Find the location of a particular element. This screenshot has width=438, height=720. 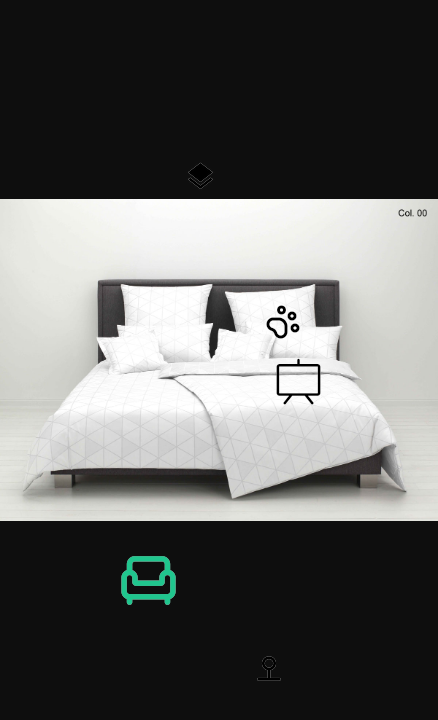

access pet-related features or settings is located at coordinates (283, 322).